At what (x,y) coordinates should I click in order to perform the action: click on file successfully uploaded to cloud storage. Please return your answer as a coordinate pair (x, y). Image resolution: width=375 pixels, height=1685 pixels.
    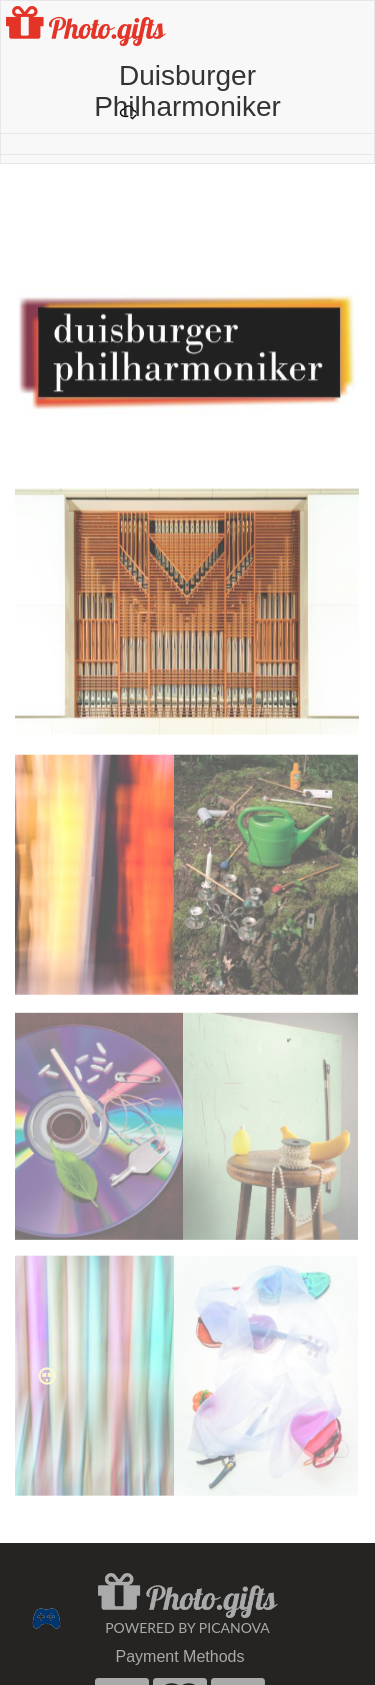
    Looking at the image, I should click on (128, 111).